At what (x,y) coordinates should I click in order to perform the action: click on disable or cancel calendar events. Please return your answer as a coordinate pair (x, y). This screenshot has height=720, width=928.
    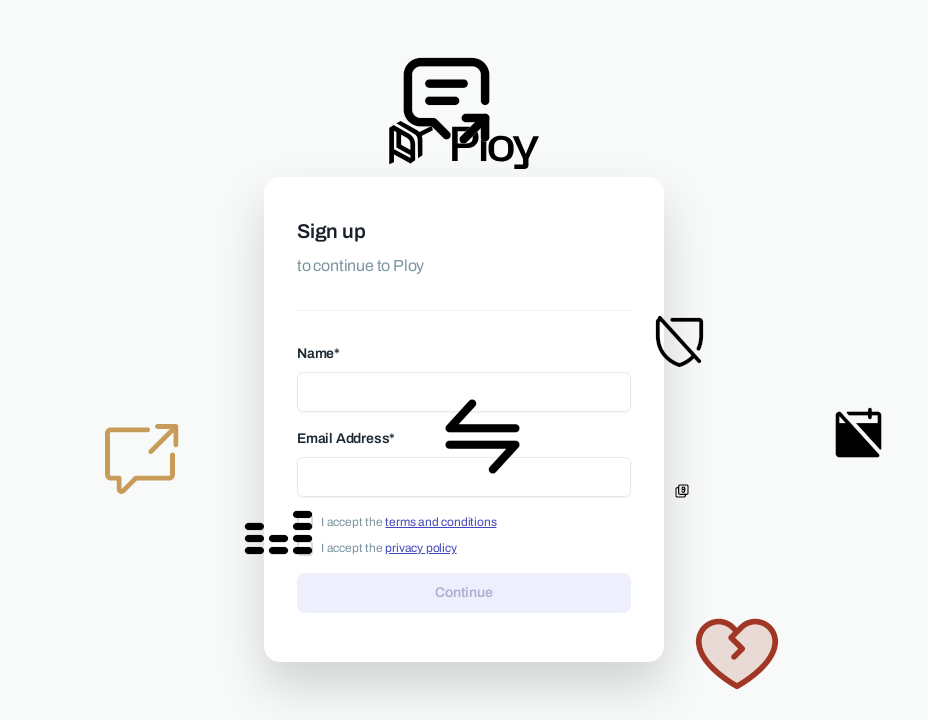
    Looking at the image, I should click on (858, 434).